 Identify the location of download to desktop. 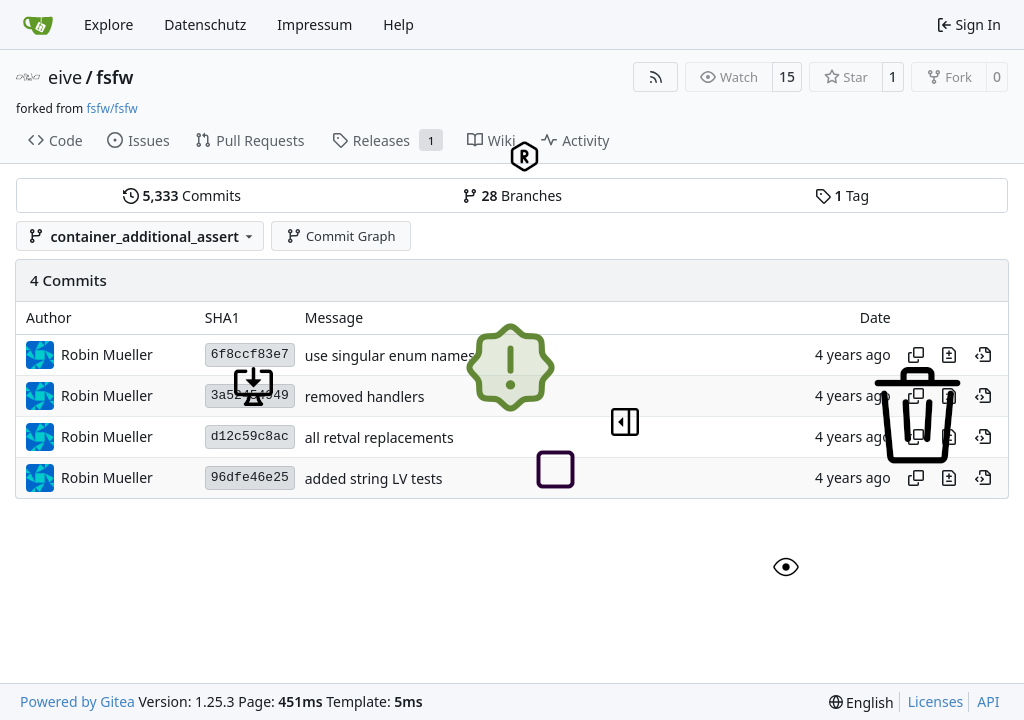
(253, 386).